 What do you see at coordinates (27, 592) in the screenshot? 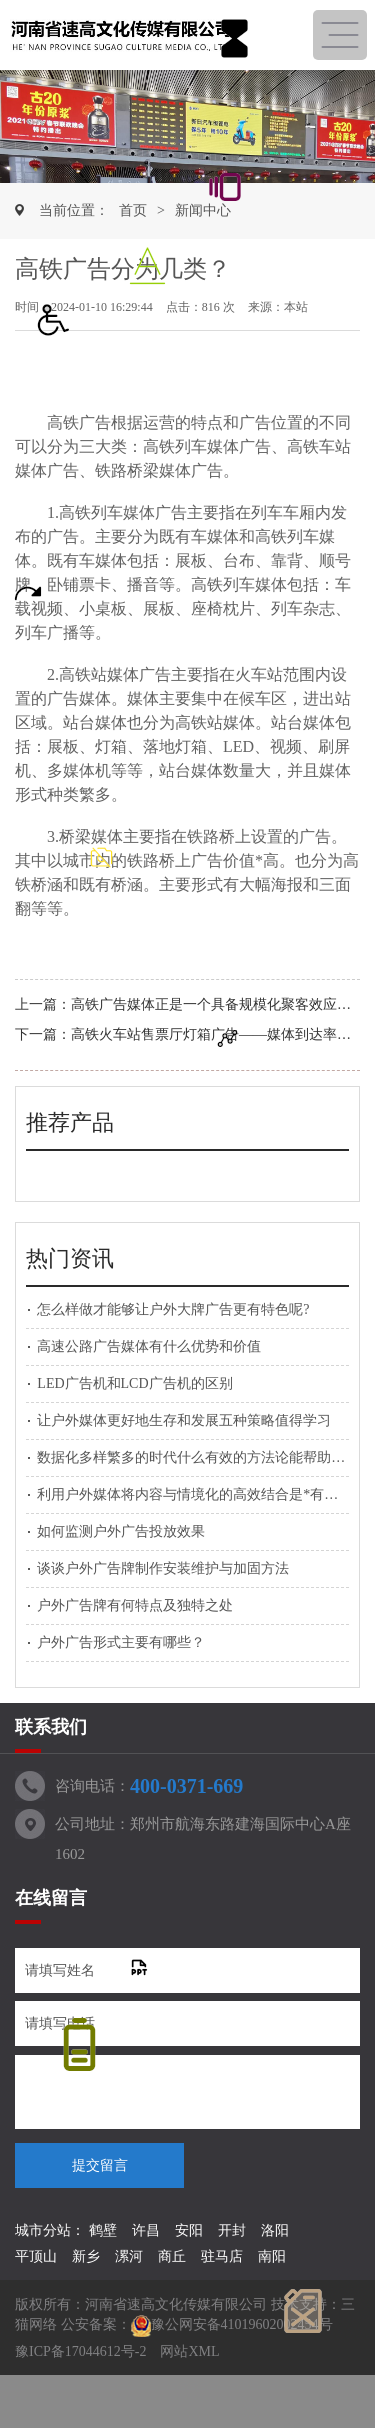
I see `redo last action` at bounding box center [27, 592].